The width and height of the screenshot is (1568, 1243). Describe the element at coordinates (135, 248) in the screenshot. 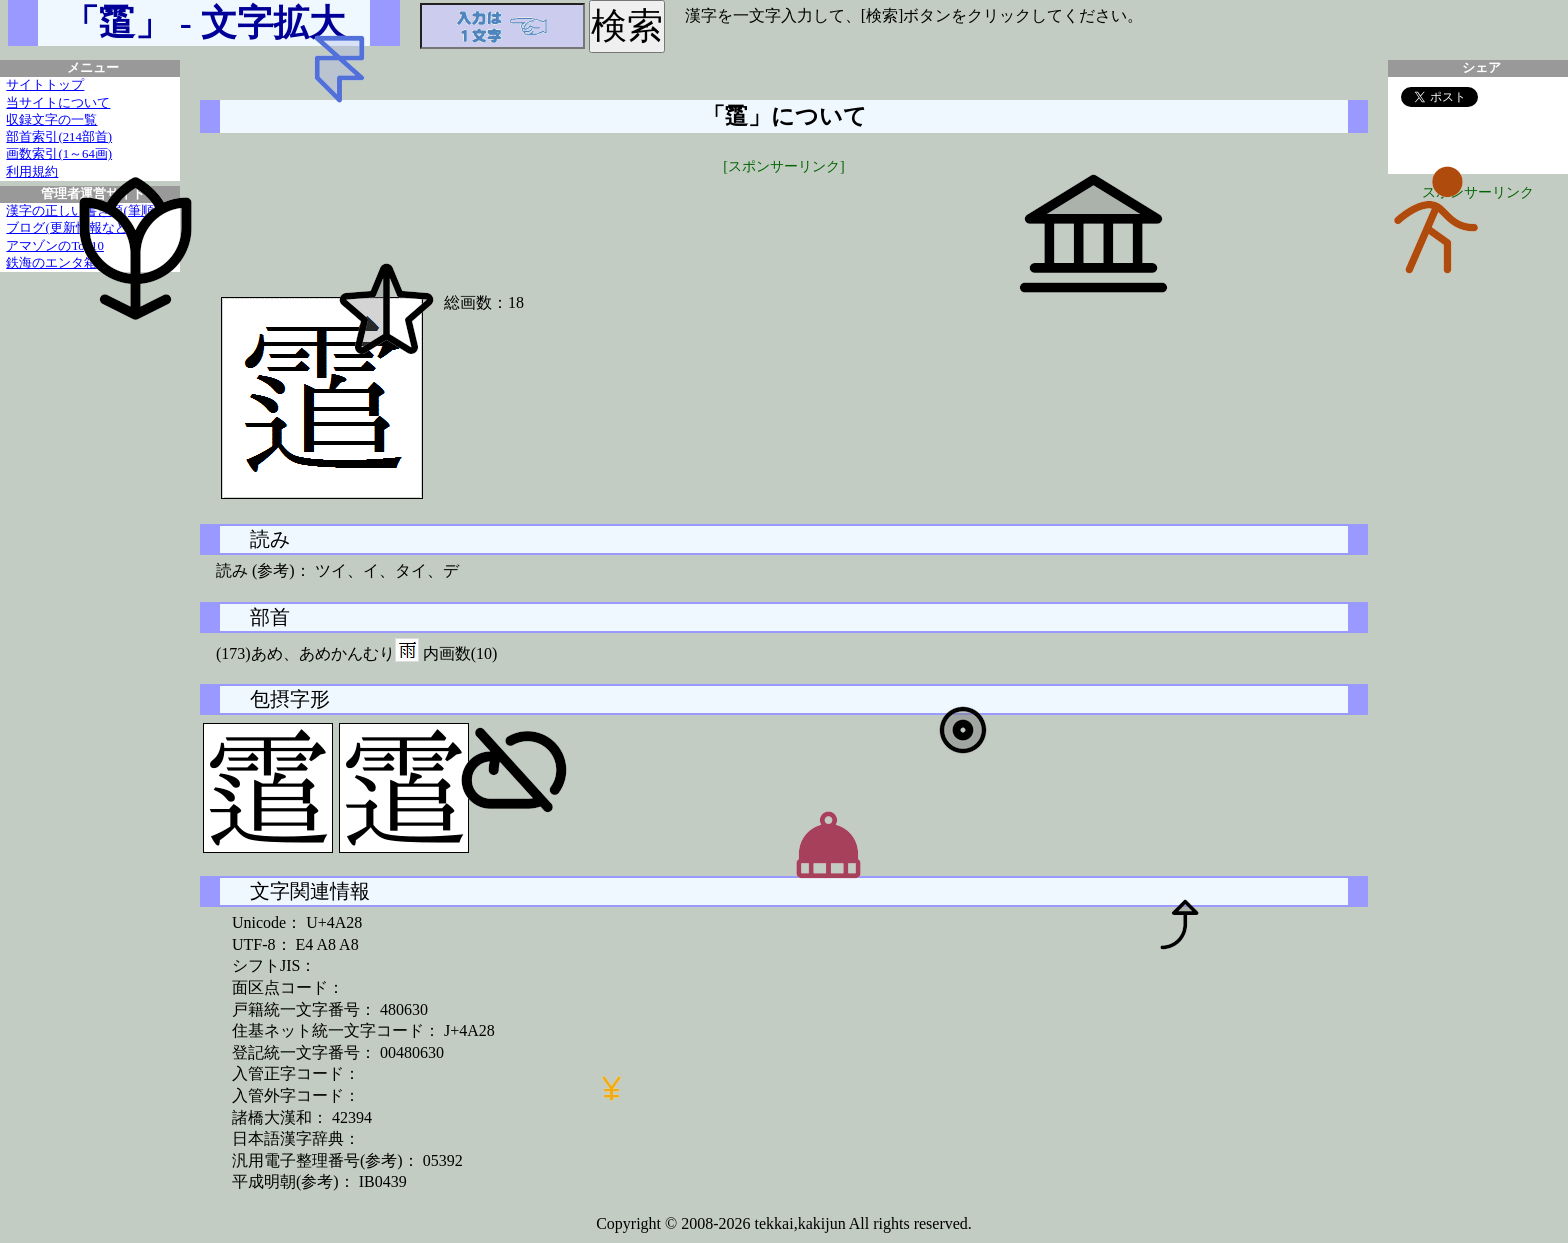

I see `access garden or plant care features` at that location.